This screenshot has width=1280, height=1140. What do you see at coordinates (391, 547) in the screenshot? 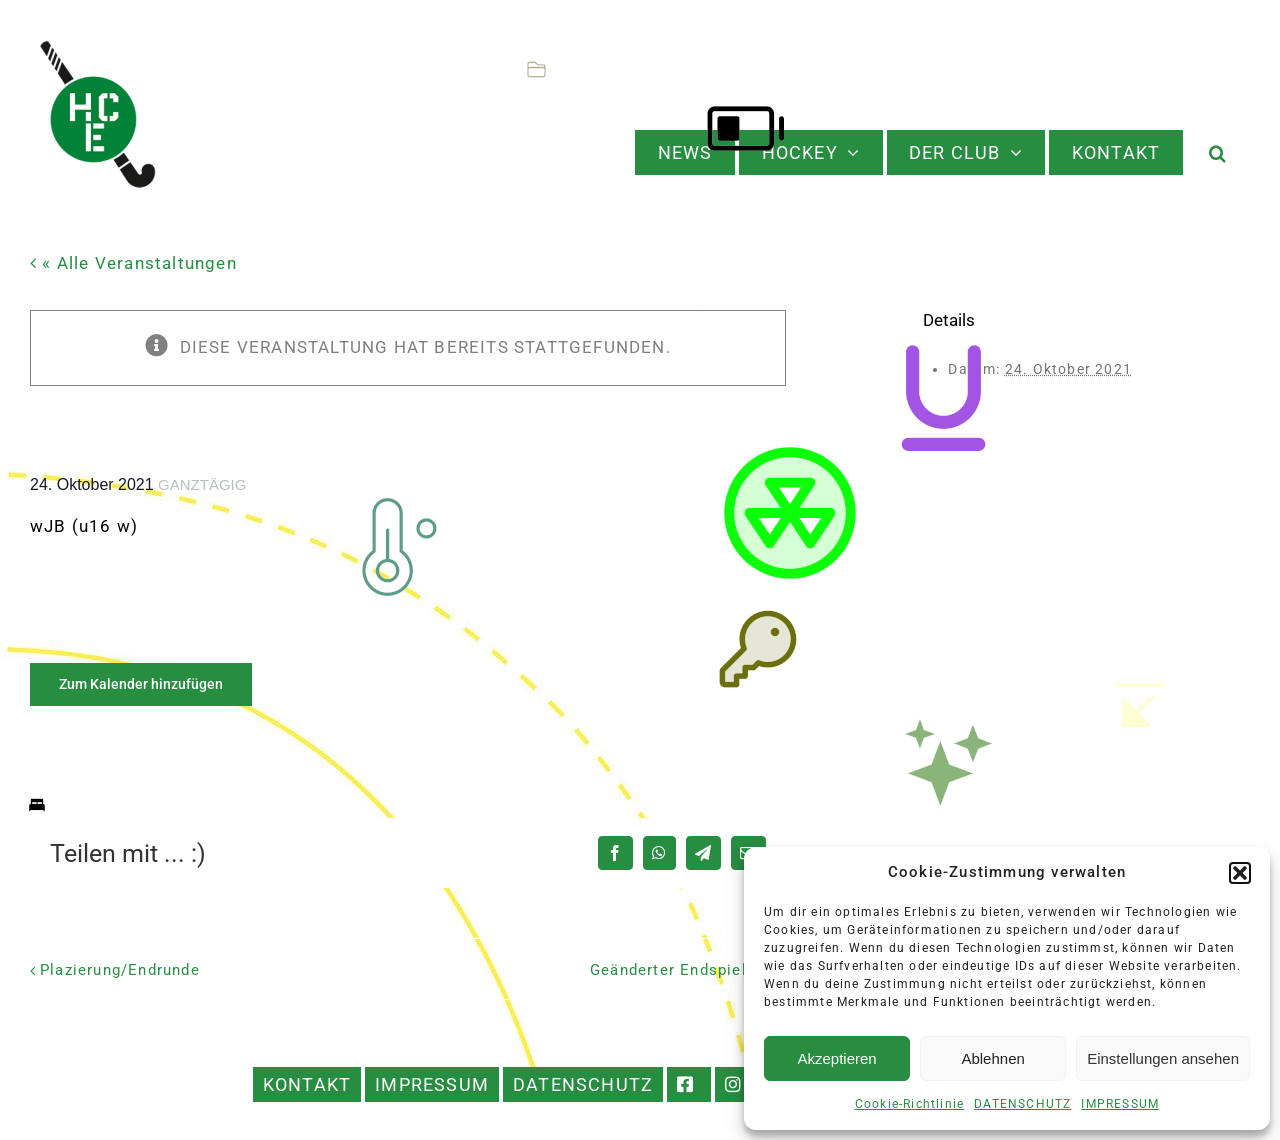
I see `view current temperature` at bounding box center [391, 547].